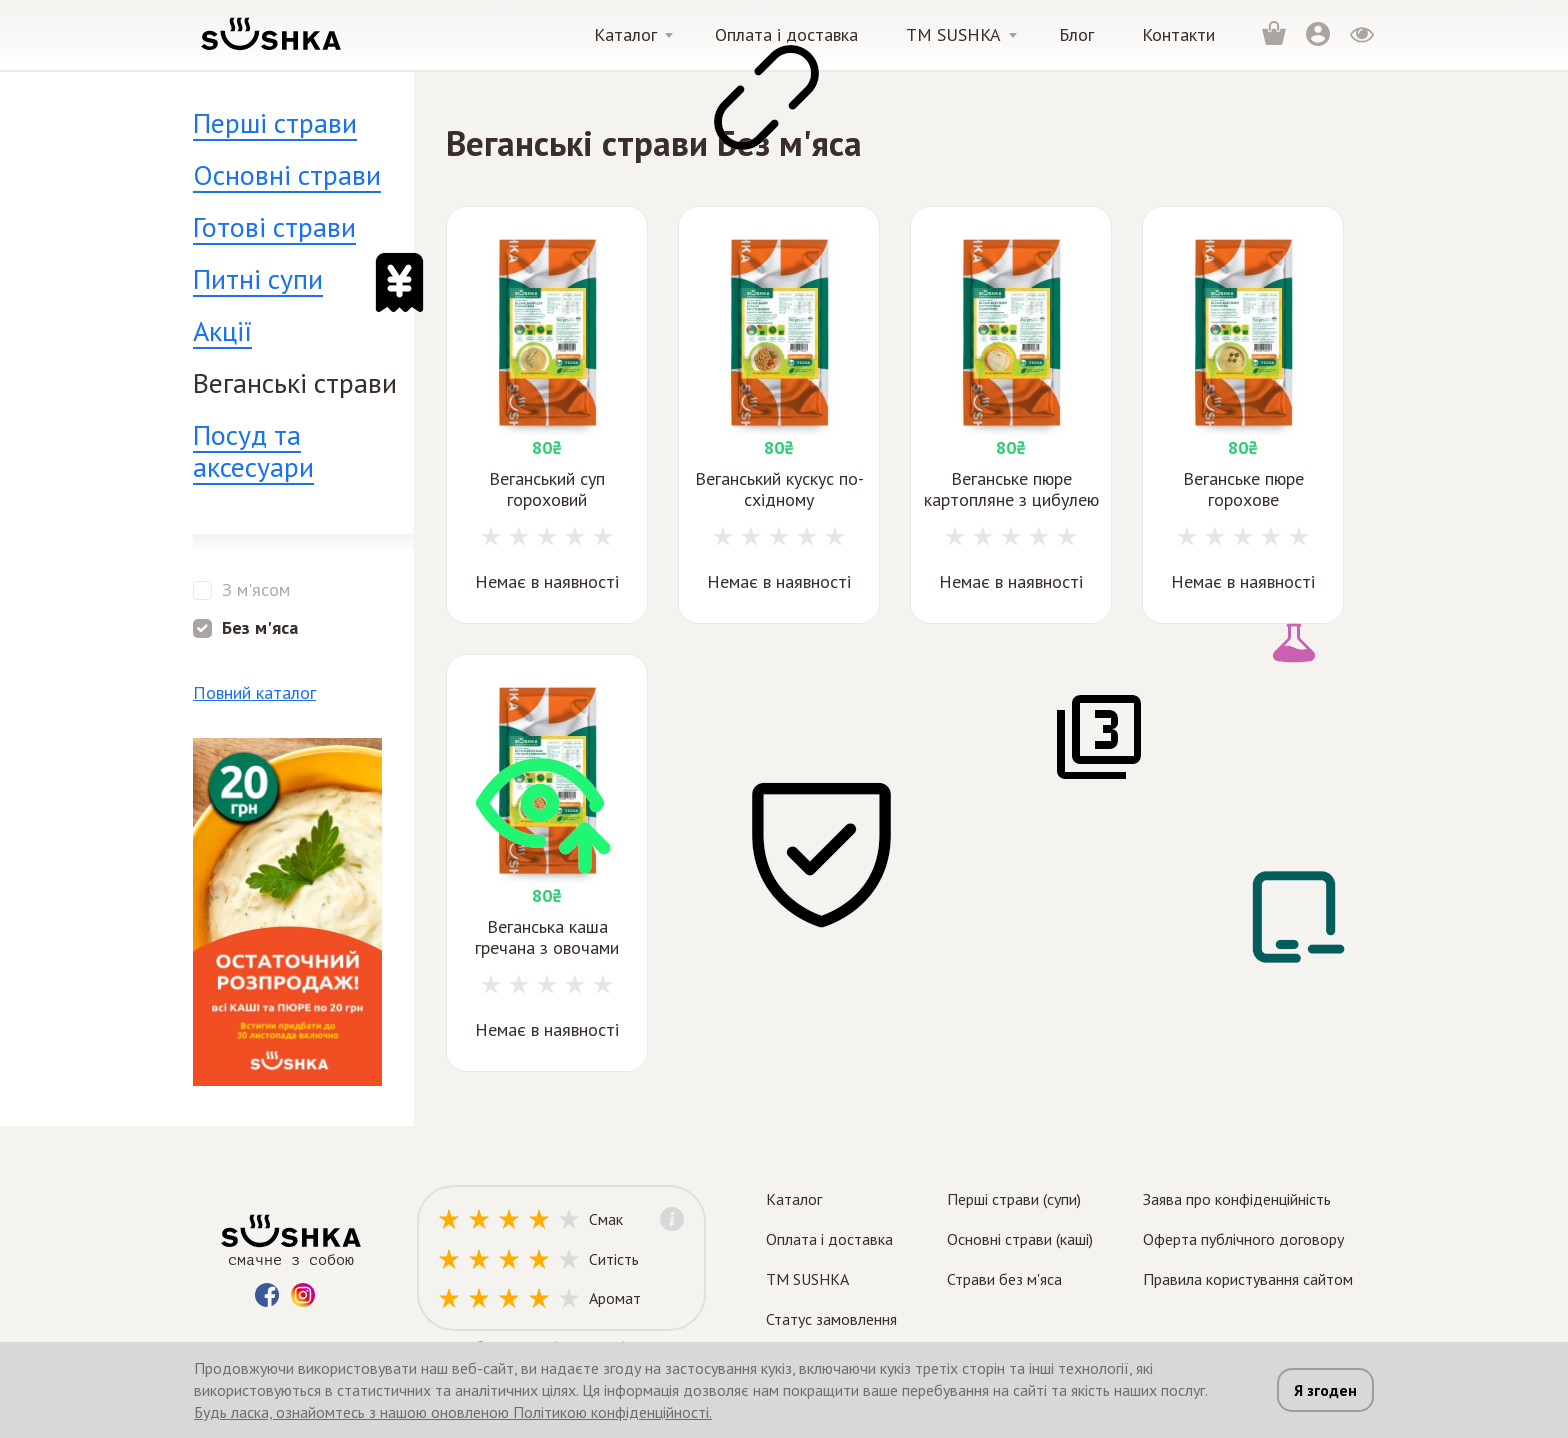 This screenshot has width=1568, height=1438. I want to click on access experimental or beta features, so click(1294, 643).